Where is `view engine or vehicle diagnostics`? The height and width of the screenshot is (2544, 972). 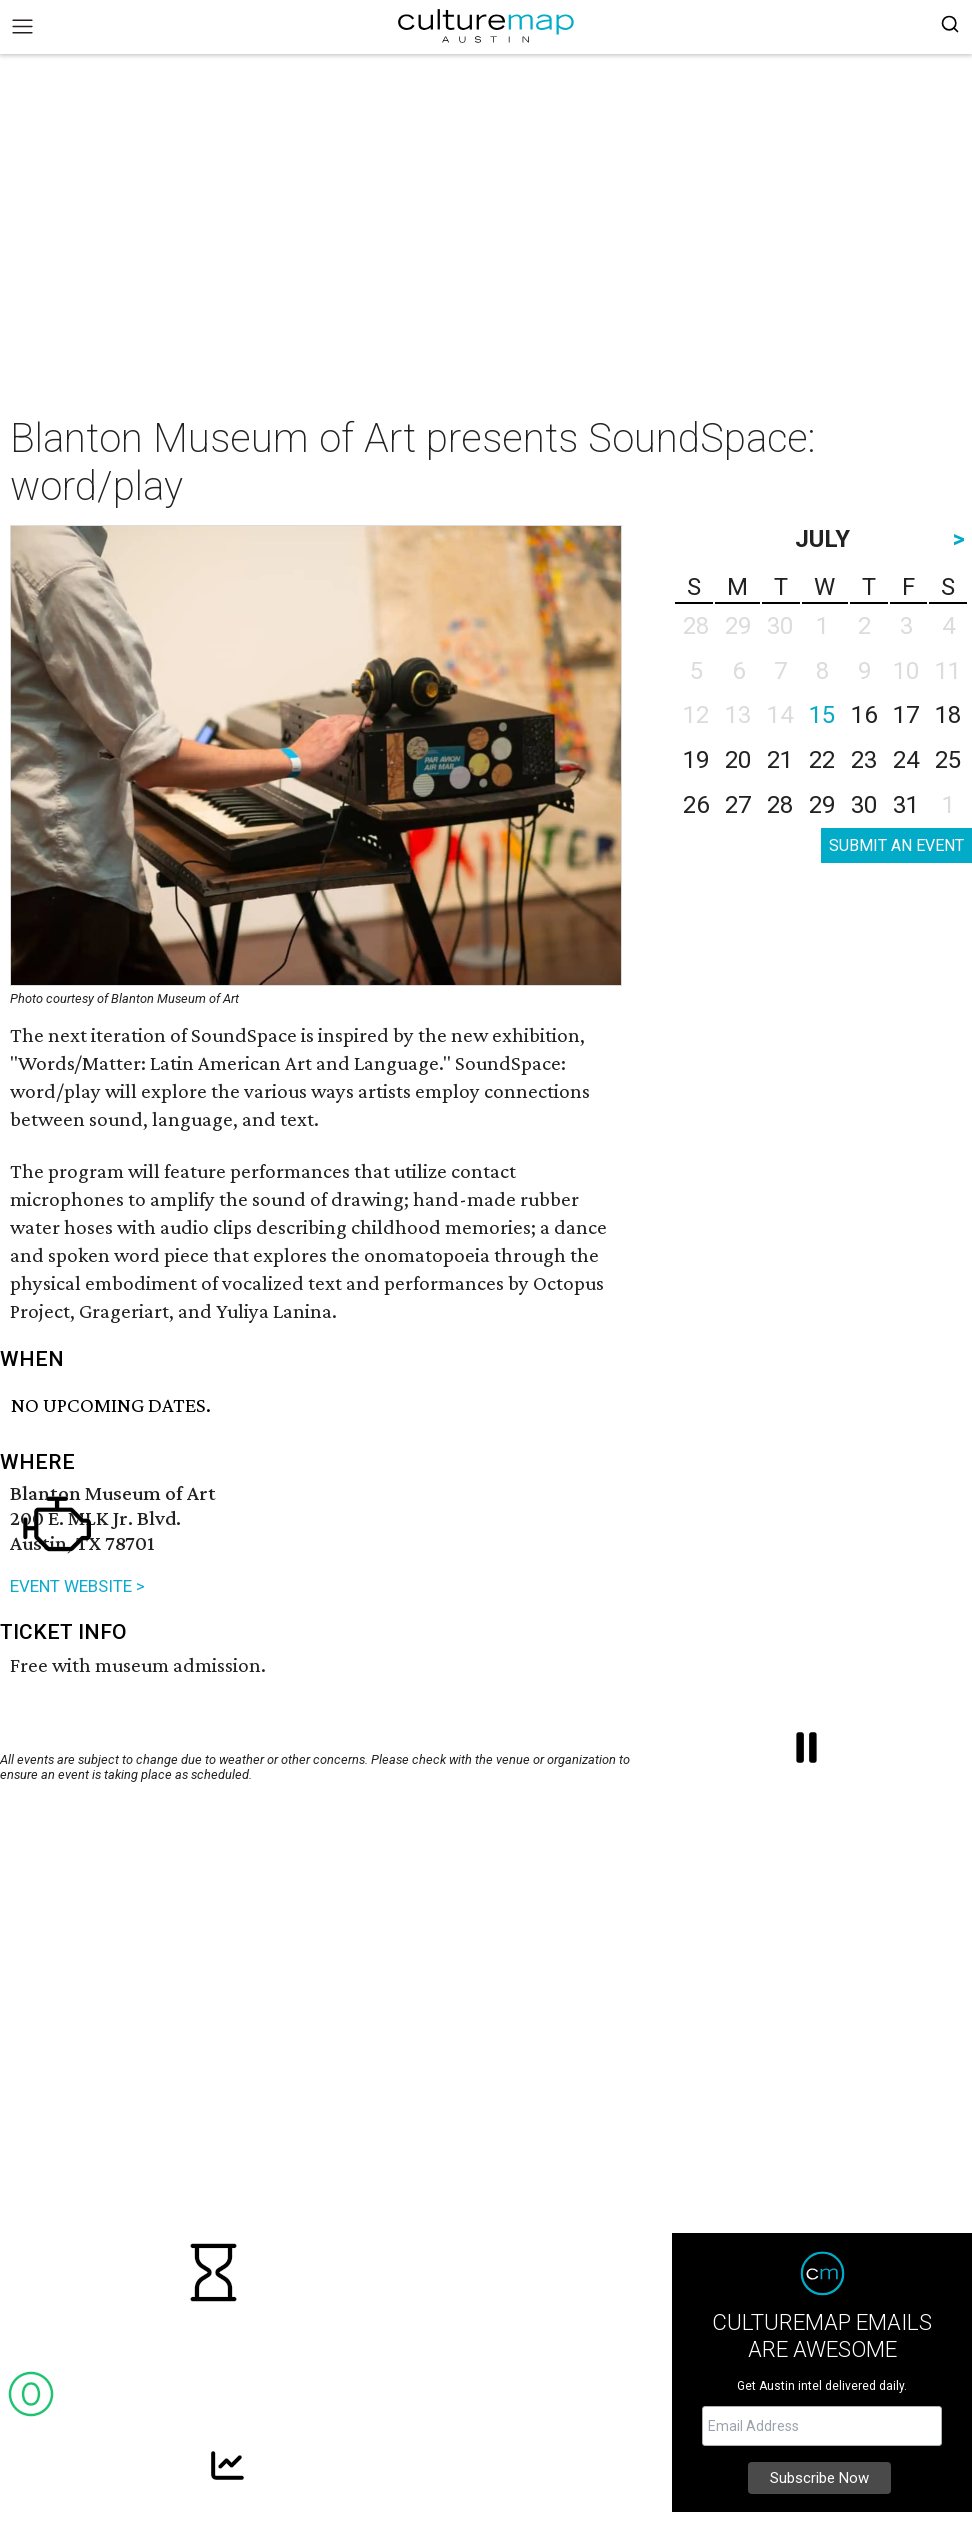 view engine or vehicle diagnostics is located at coordinates (56, 1525).